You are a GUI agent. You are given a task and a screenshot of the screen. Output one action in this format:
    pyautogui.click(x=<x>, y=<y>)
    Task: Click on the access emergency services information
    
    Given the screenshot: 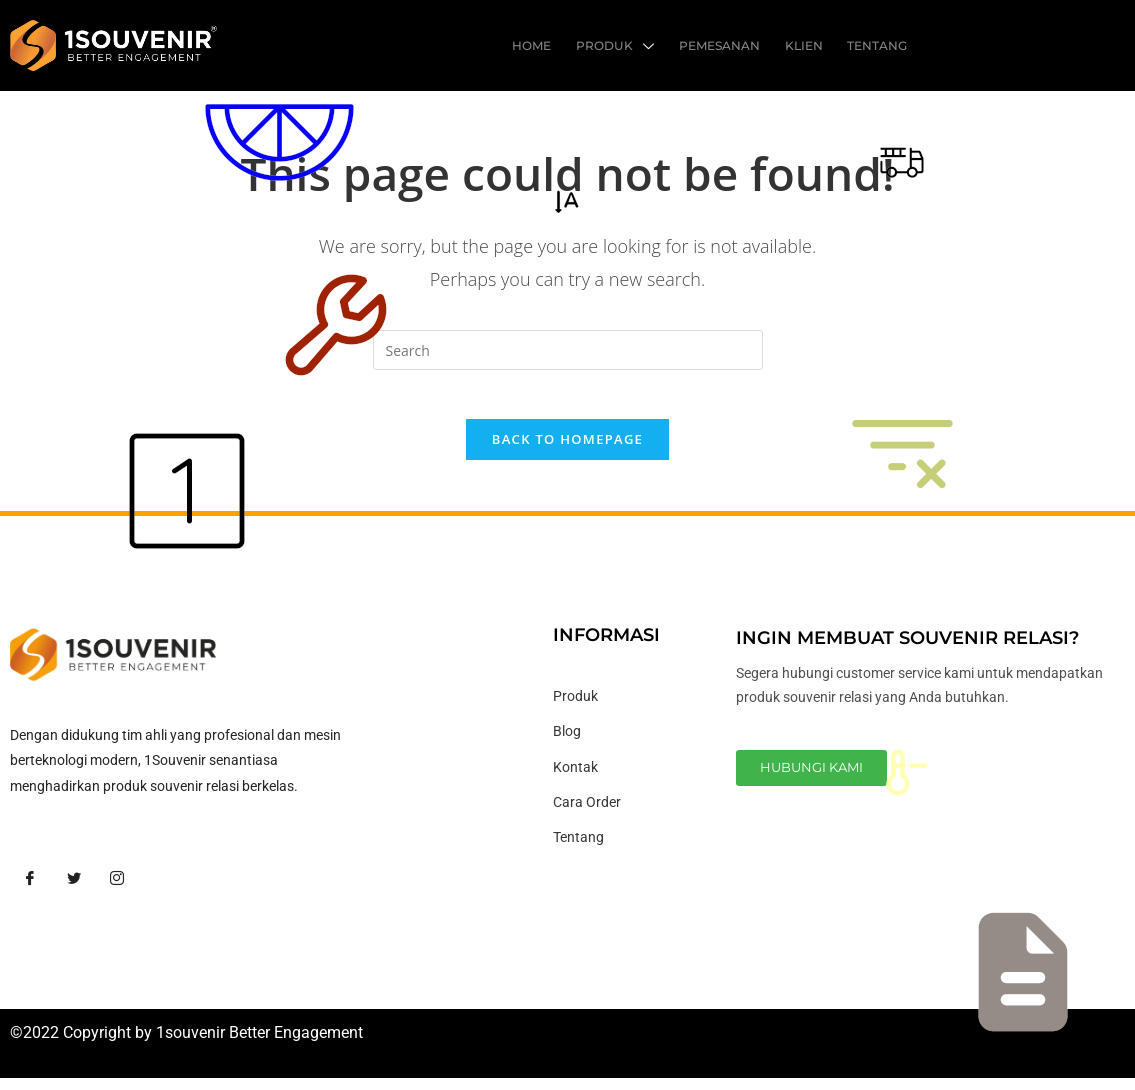 What is the action you would take?
    pyautogui.click(x=900, y=160)
    